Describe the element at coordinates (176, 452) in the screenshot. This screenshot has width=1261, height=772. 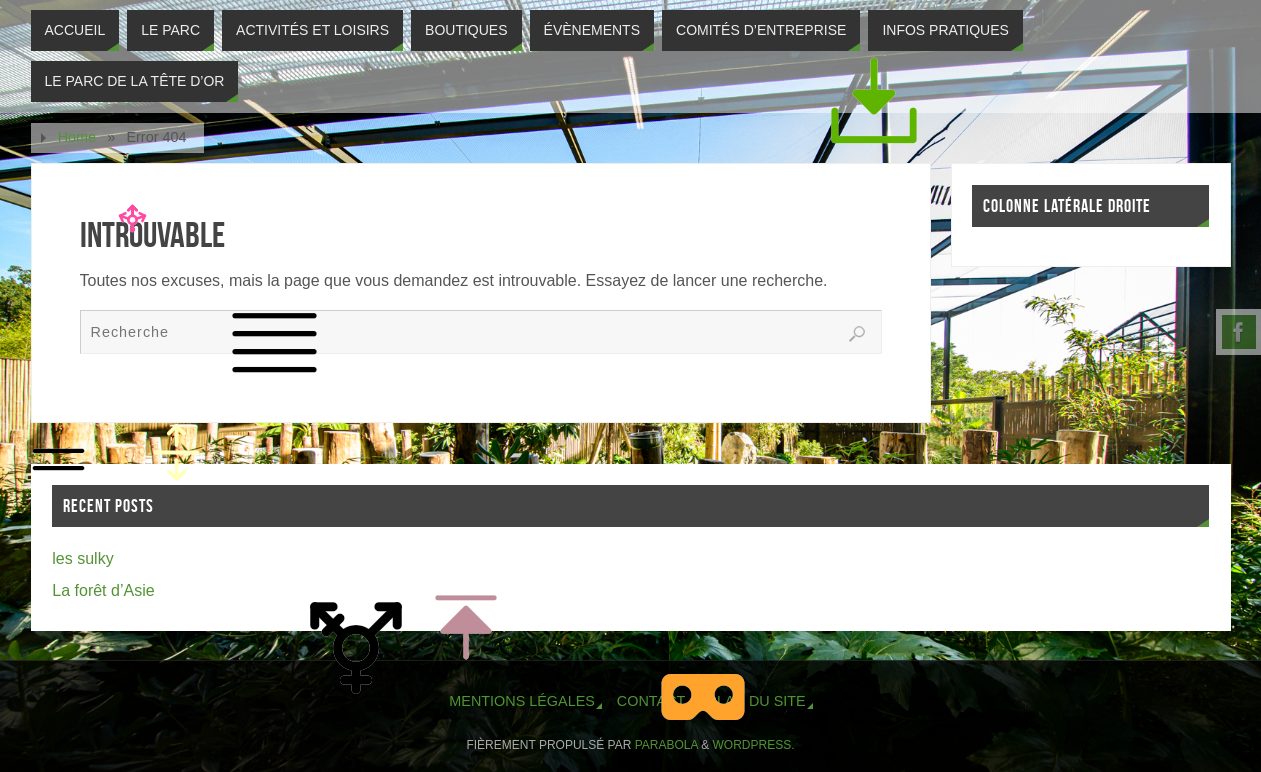
I see `expand content vertically` at that location.